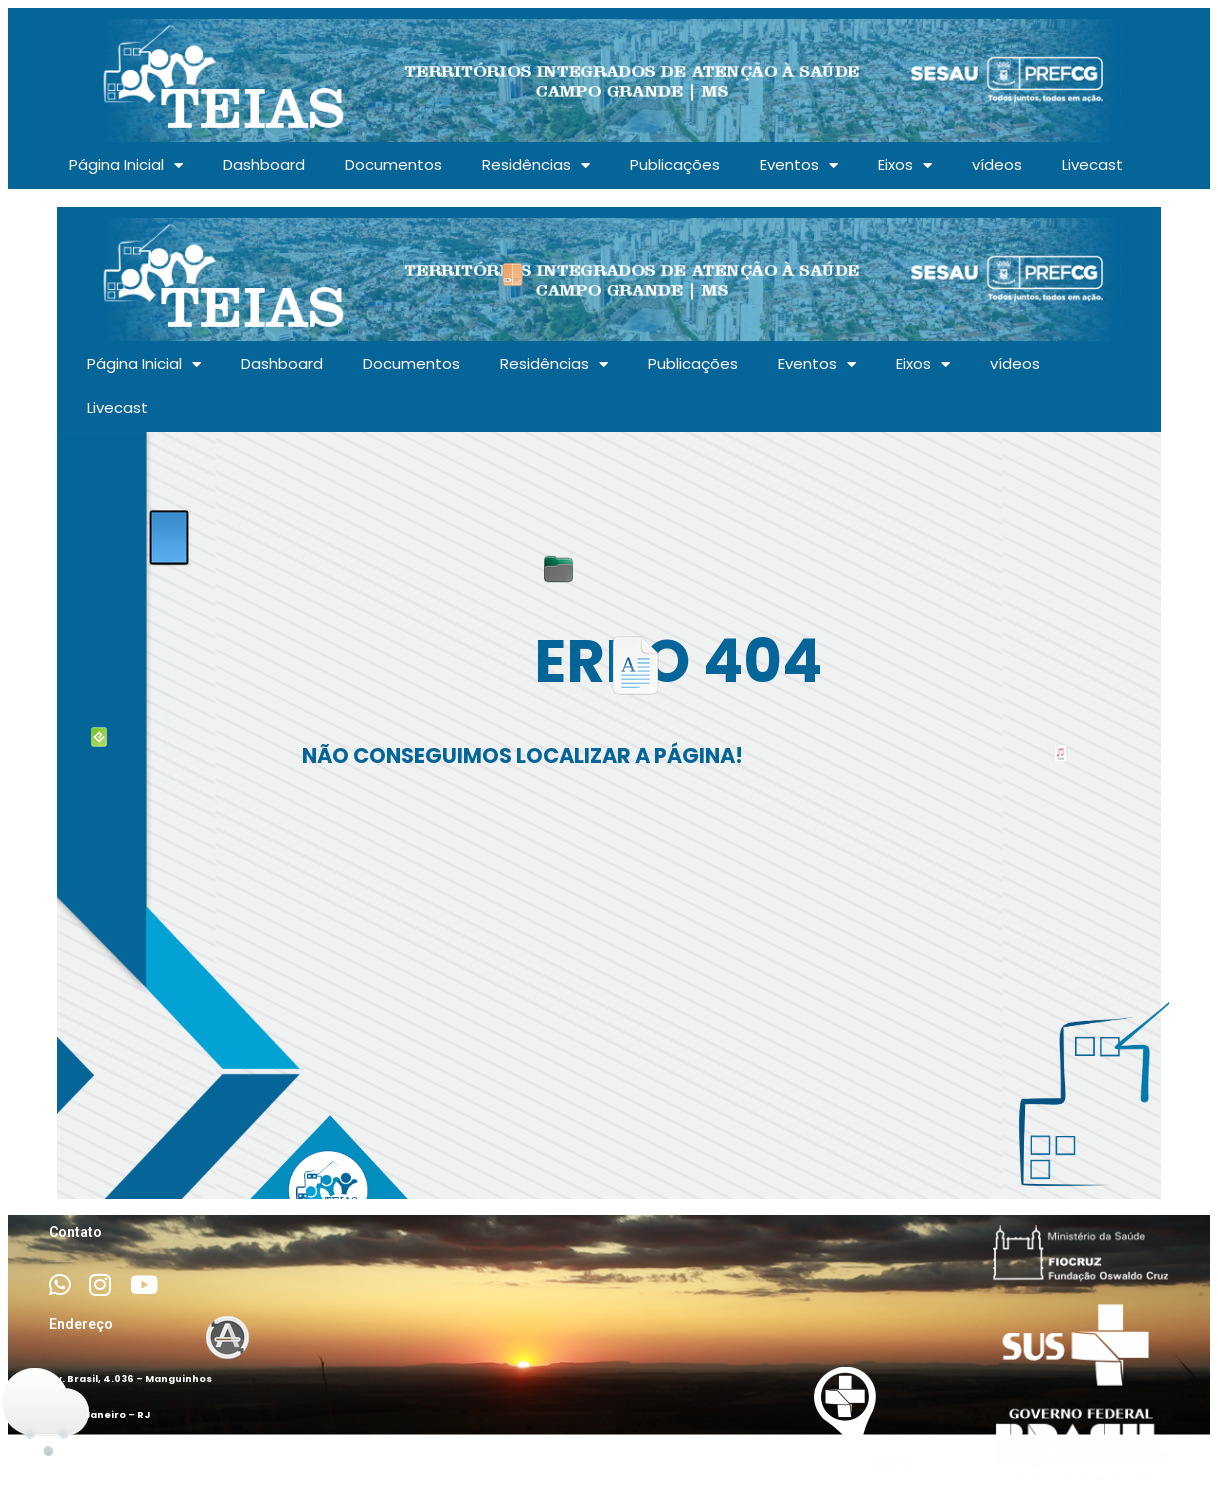  I want to click on indicates scattered snow weather conditions, so click(45, 1412).